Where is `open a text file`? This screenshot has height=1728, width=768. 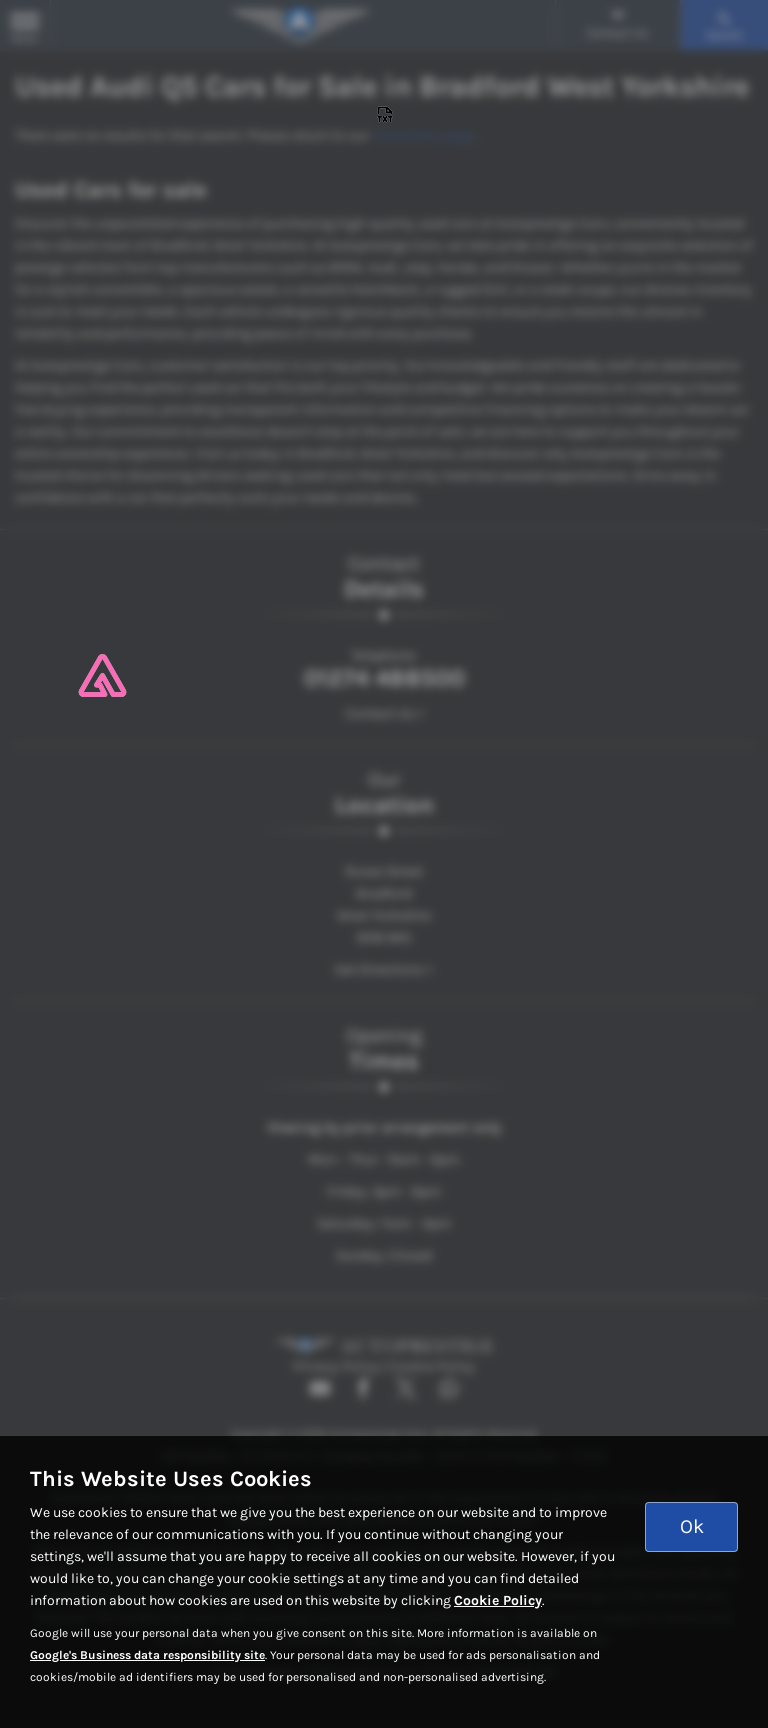 open a text file is located at coordinates (385, 115).